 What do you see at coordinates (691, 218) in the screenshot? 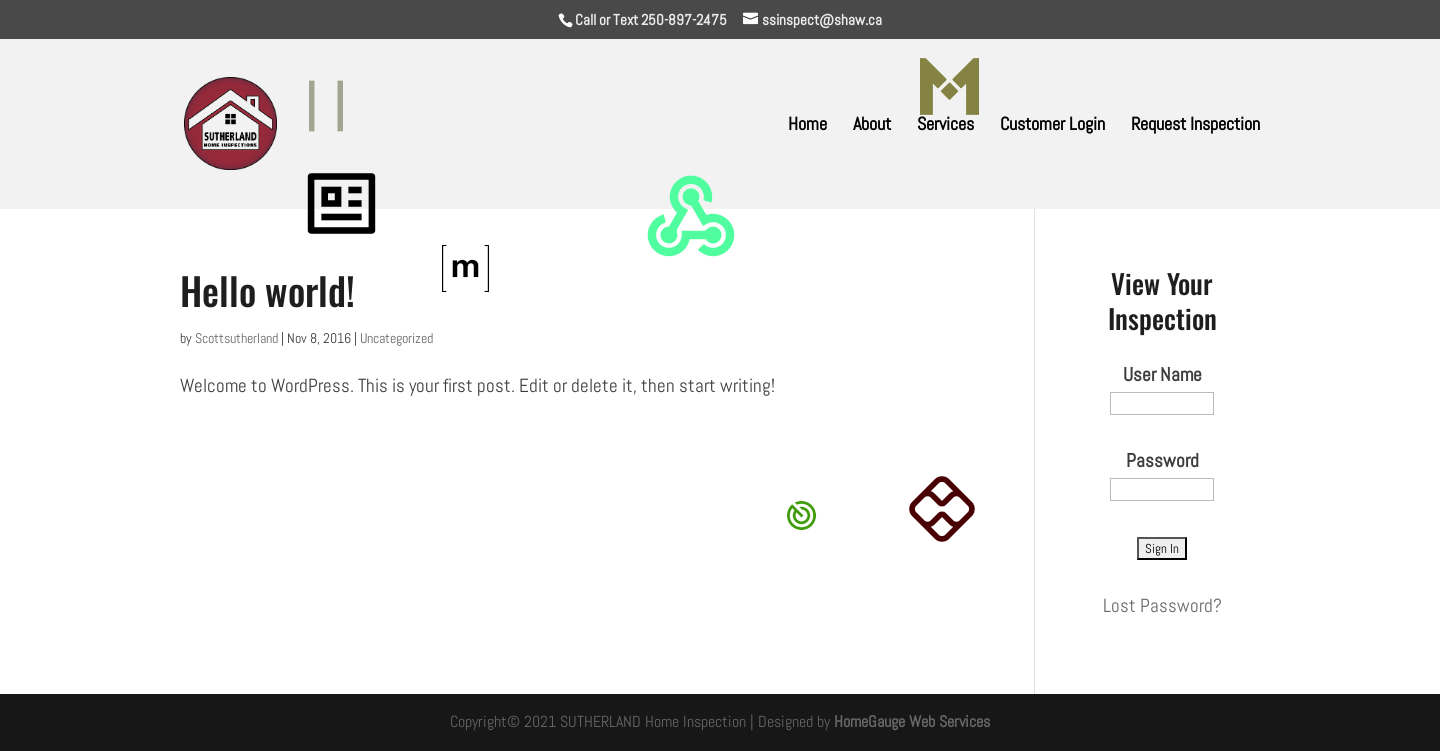
I see `configure webhook integrations` at bounding box center [691, 218].